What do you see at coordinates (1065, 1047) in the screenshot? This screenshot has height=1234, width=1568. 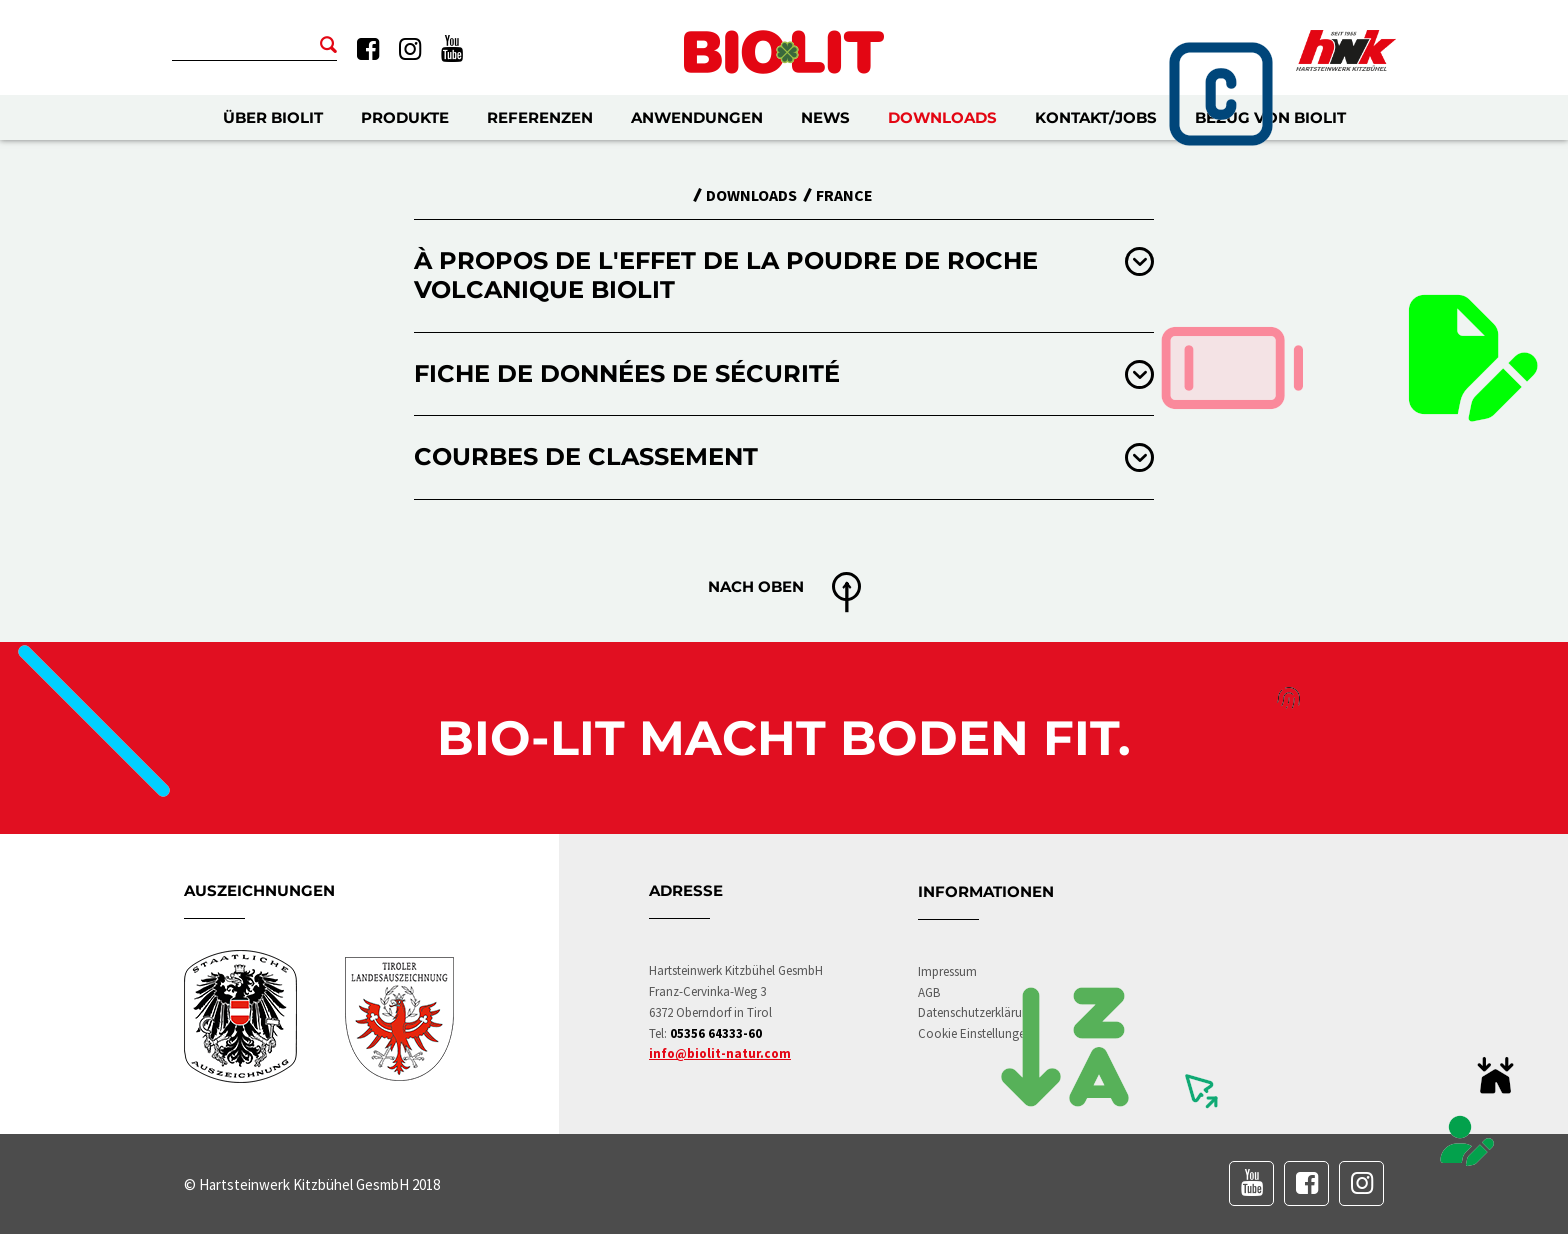 I see `sort items alphabetically from Z to A` at bounding box center [1065, 1047].